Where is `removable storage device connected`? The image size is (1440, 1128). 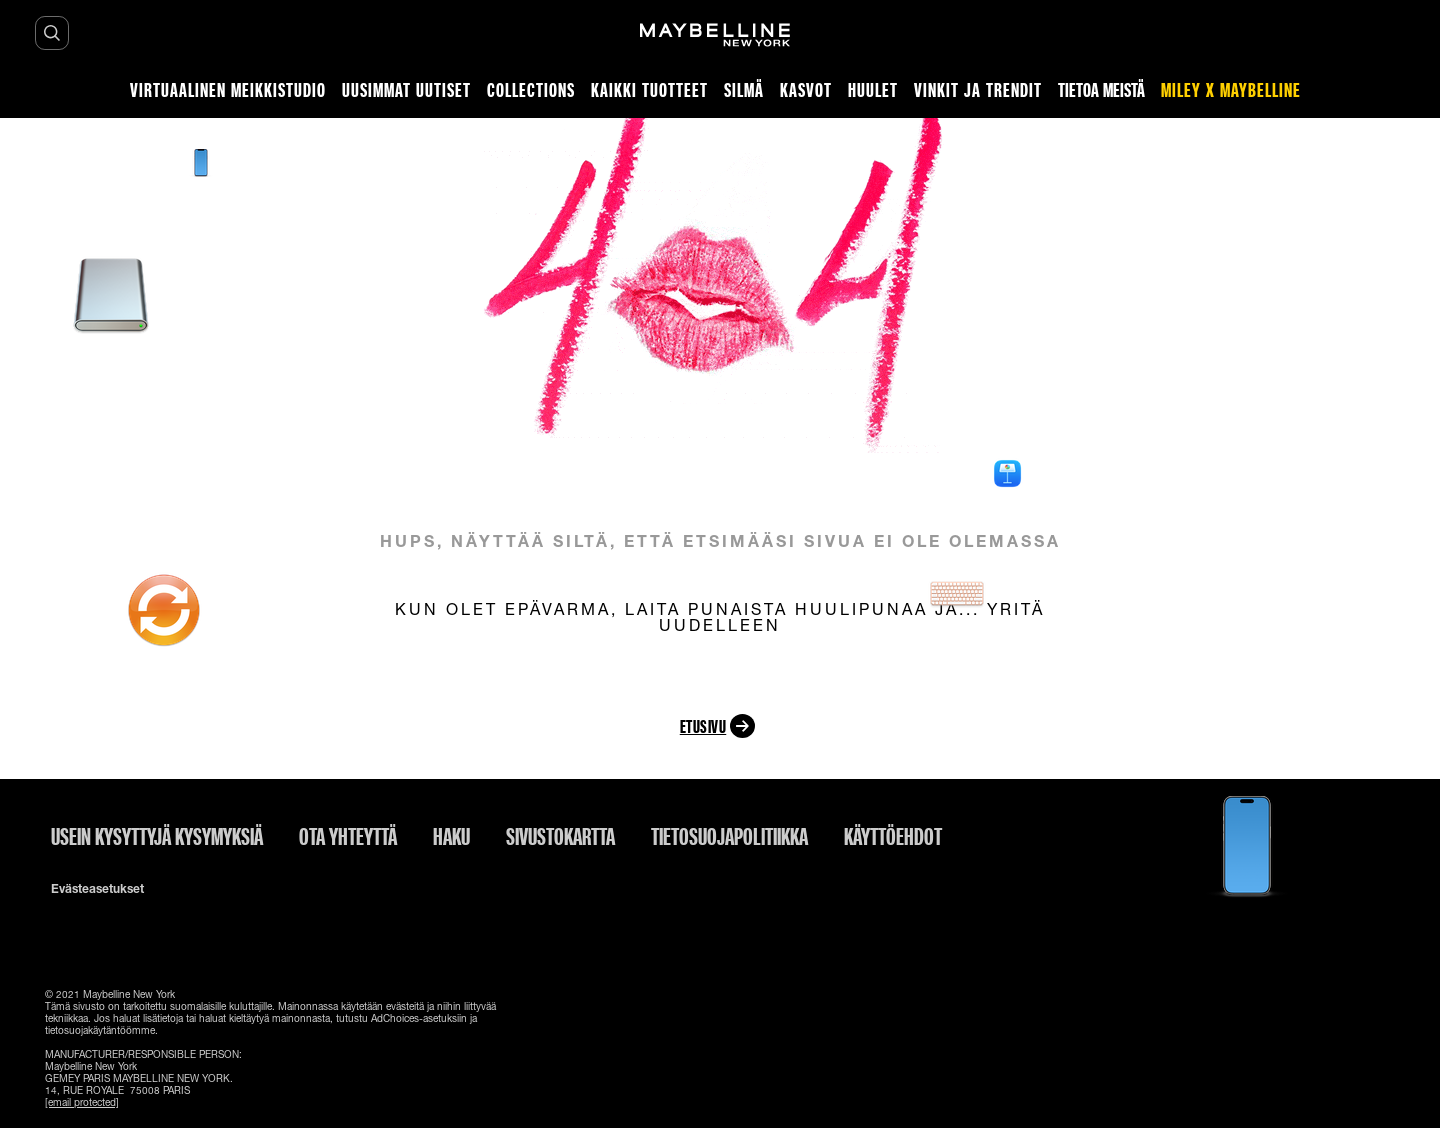
removable storage device connected is located at coordinates (111, 295).